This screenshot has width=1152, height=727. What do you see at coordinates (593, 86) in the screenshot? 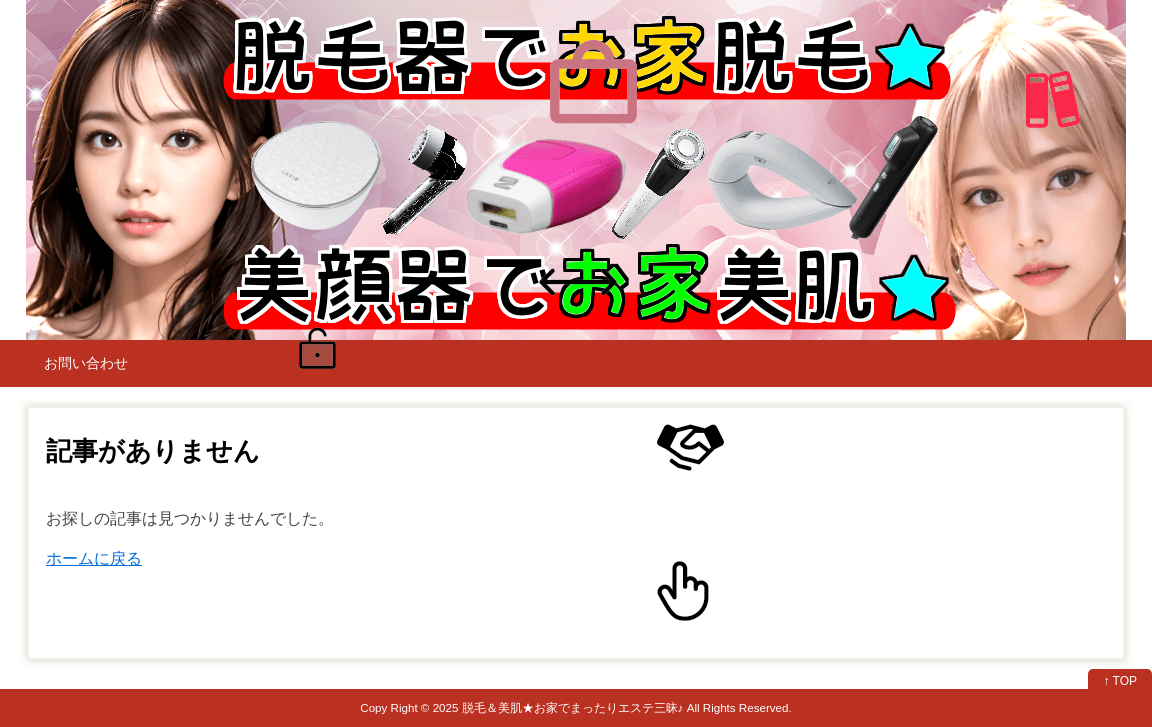
I see `view your shopping bag` at bounding box center [593, 86].